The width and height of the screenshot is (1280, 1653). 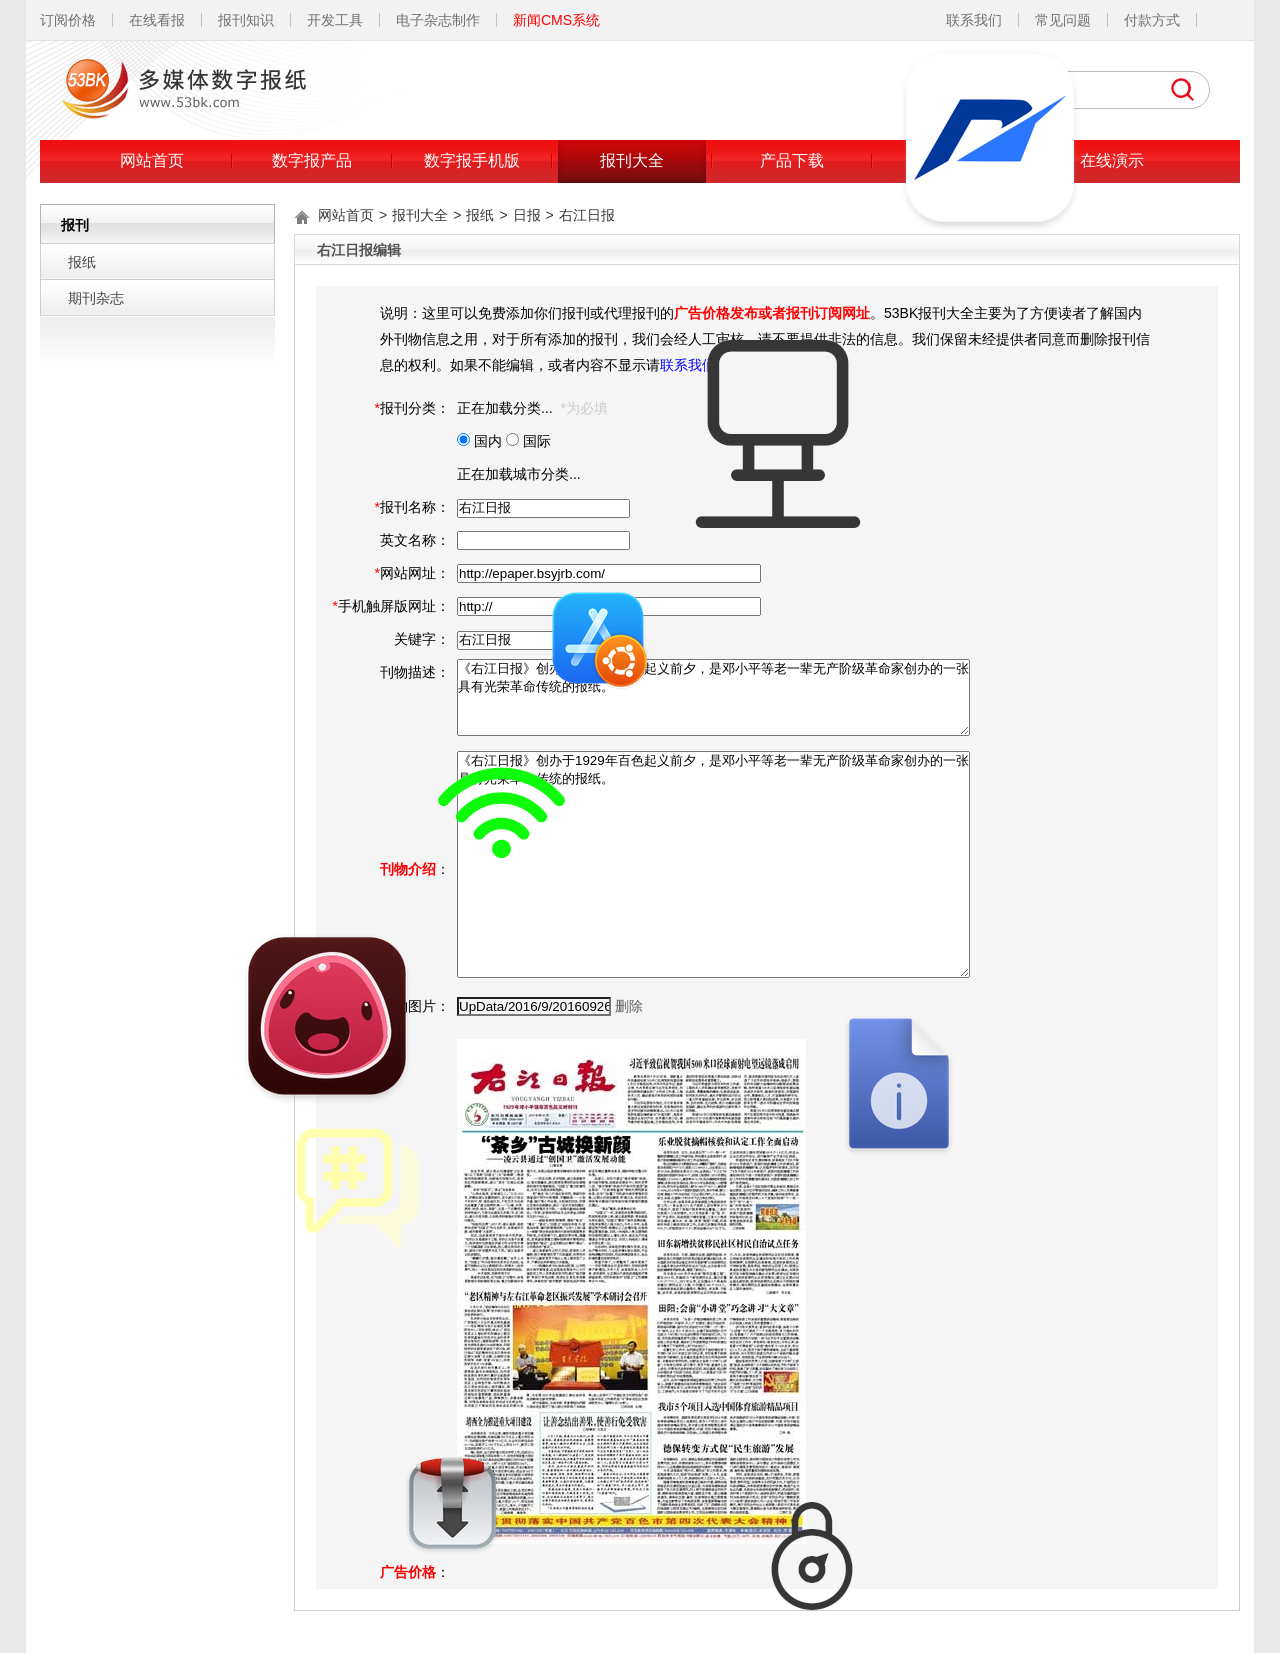 What do you see at coordinates (357, 1189) in the screenshot?
I see `open polari irc chat application` at bounding box center [357, 1189].